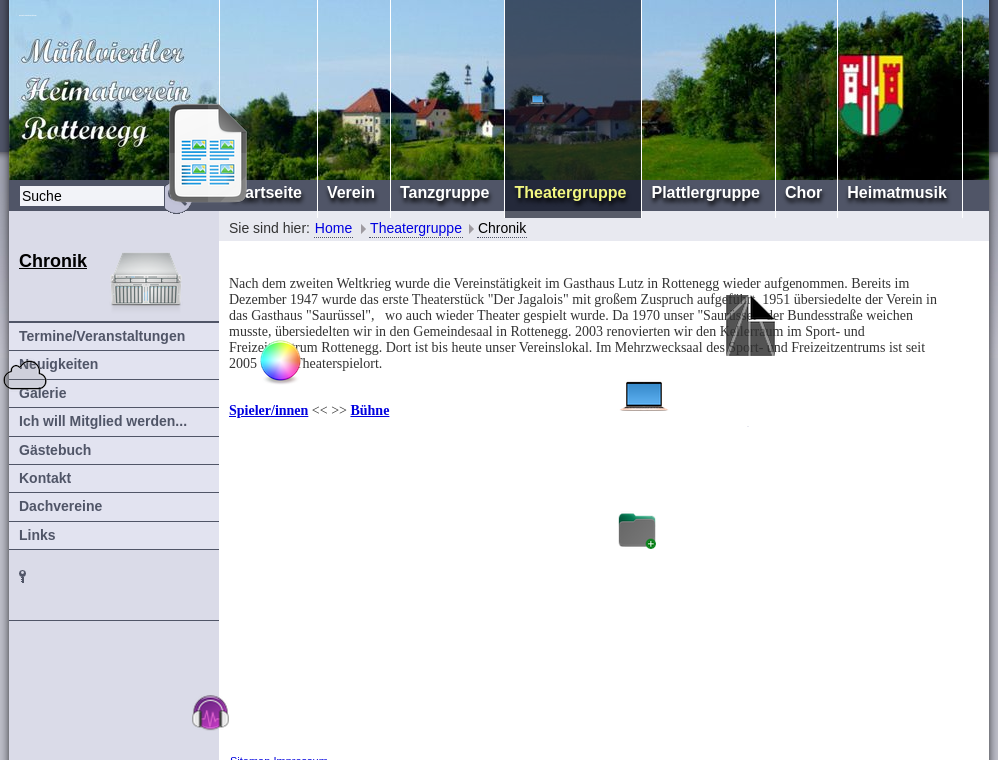 This screenshot has width=998, height=760. Describe the element at coordinates (210, 712) in the screenshot. I see `audio output device connected` at that location.